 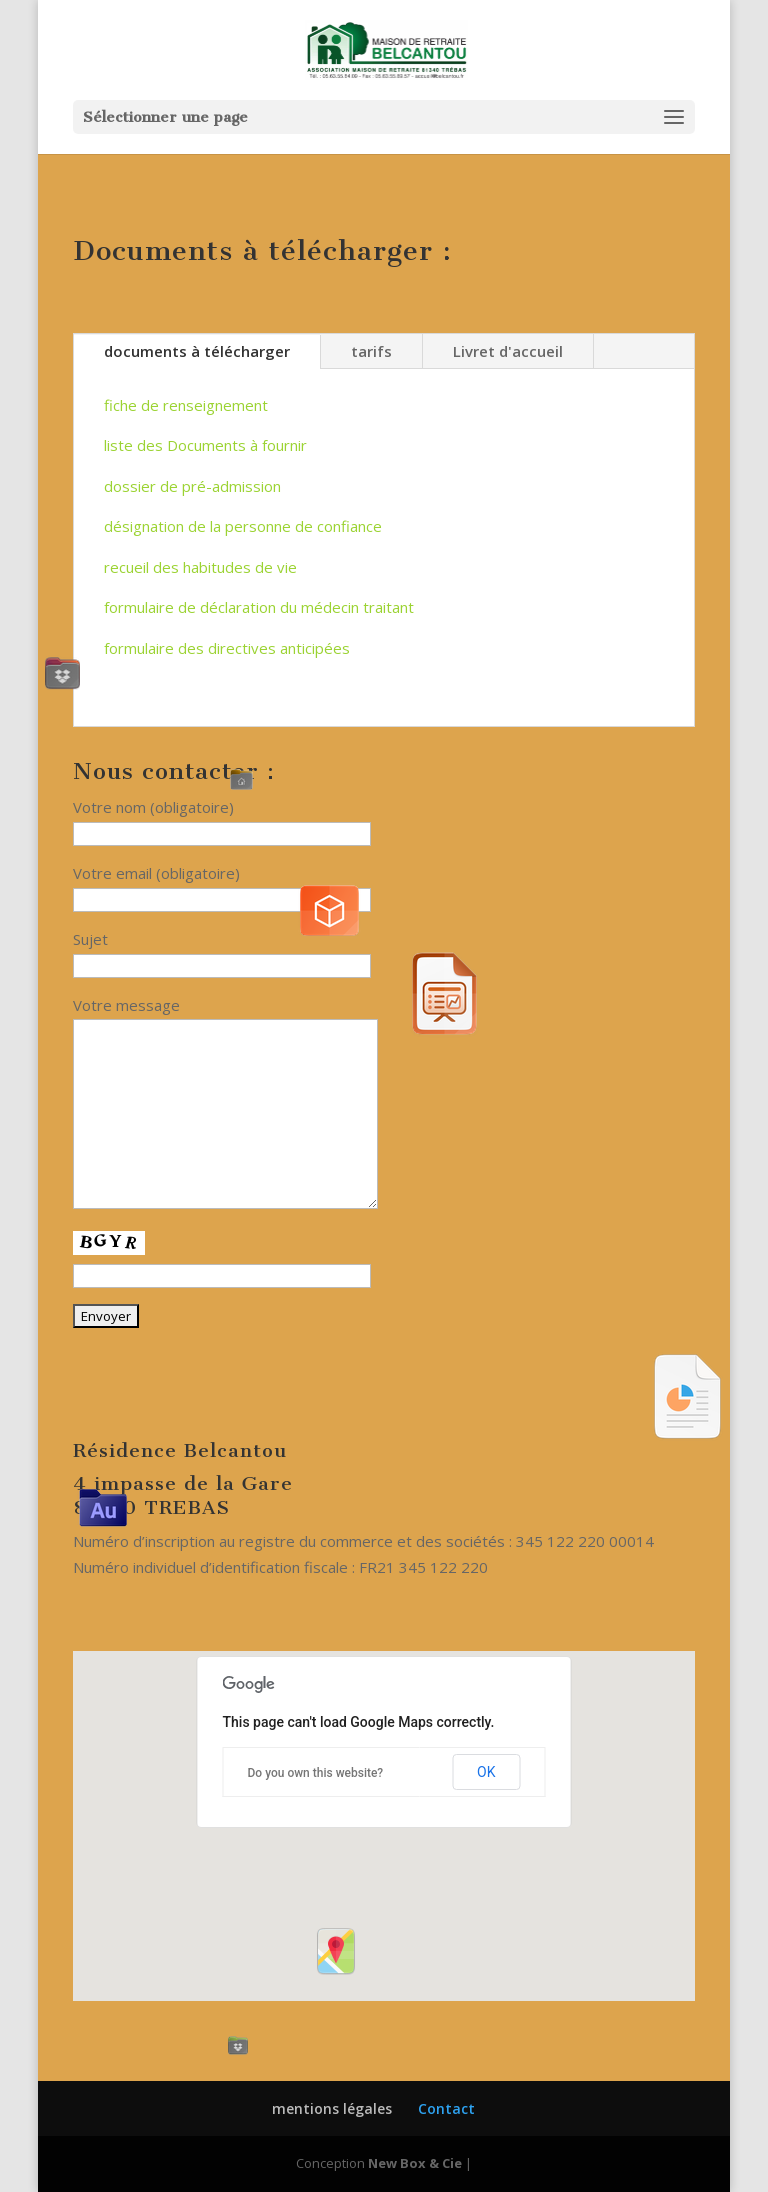 I want to click on open a presentation file, so click(x=444, y=993).